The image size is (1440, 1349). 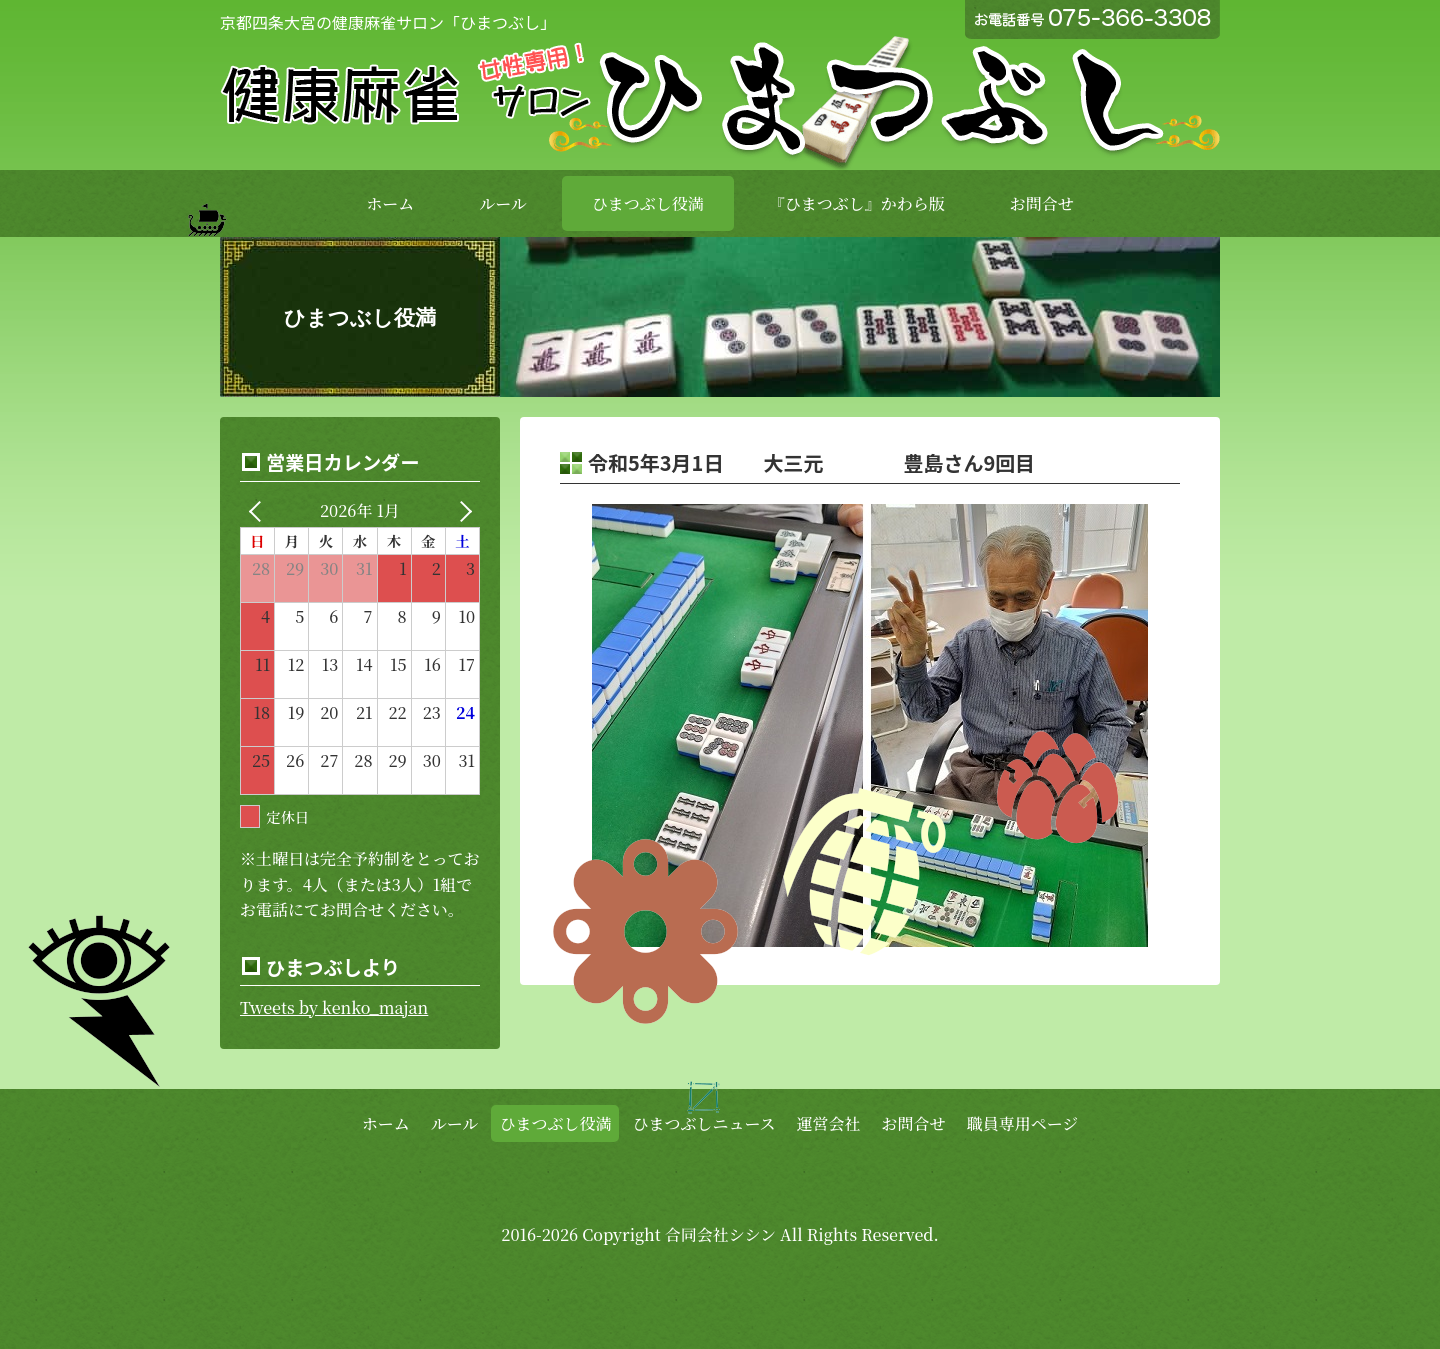 What do you see at coordinates (101, 1002) in the screenshot?
I see `indicates a powerful visual effect or shocking revelation` at bounding box center [101, 1002].